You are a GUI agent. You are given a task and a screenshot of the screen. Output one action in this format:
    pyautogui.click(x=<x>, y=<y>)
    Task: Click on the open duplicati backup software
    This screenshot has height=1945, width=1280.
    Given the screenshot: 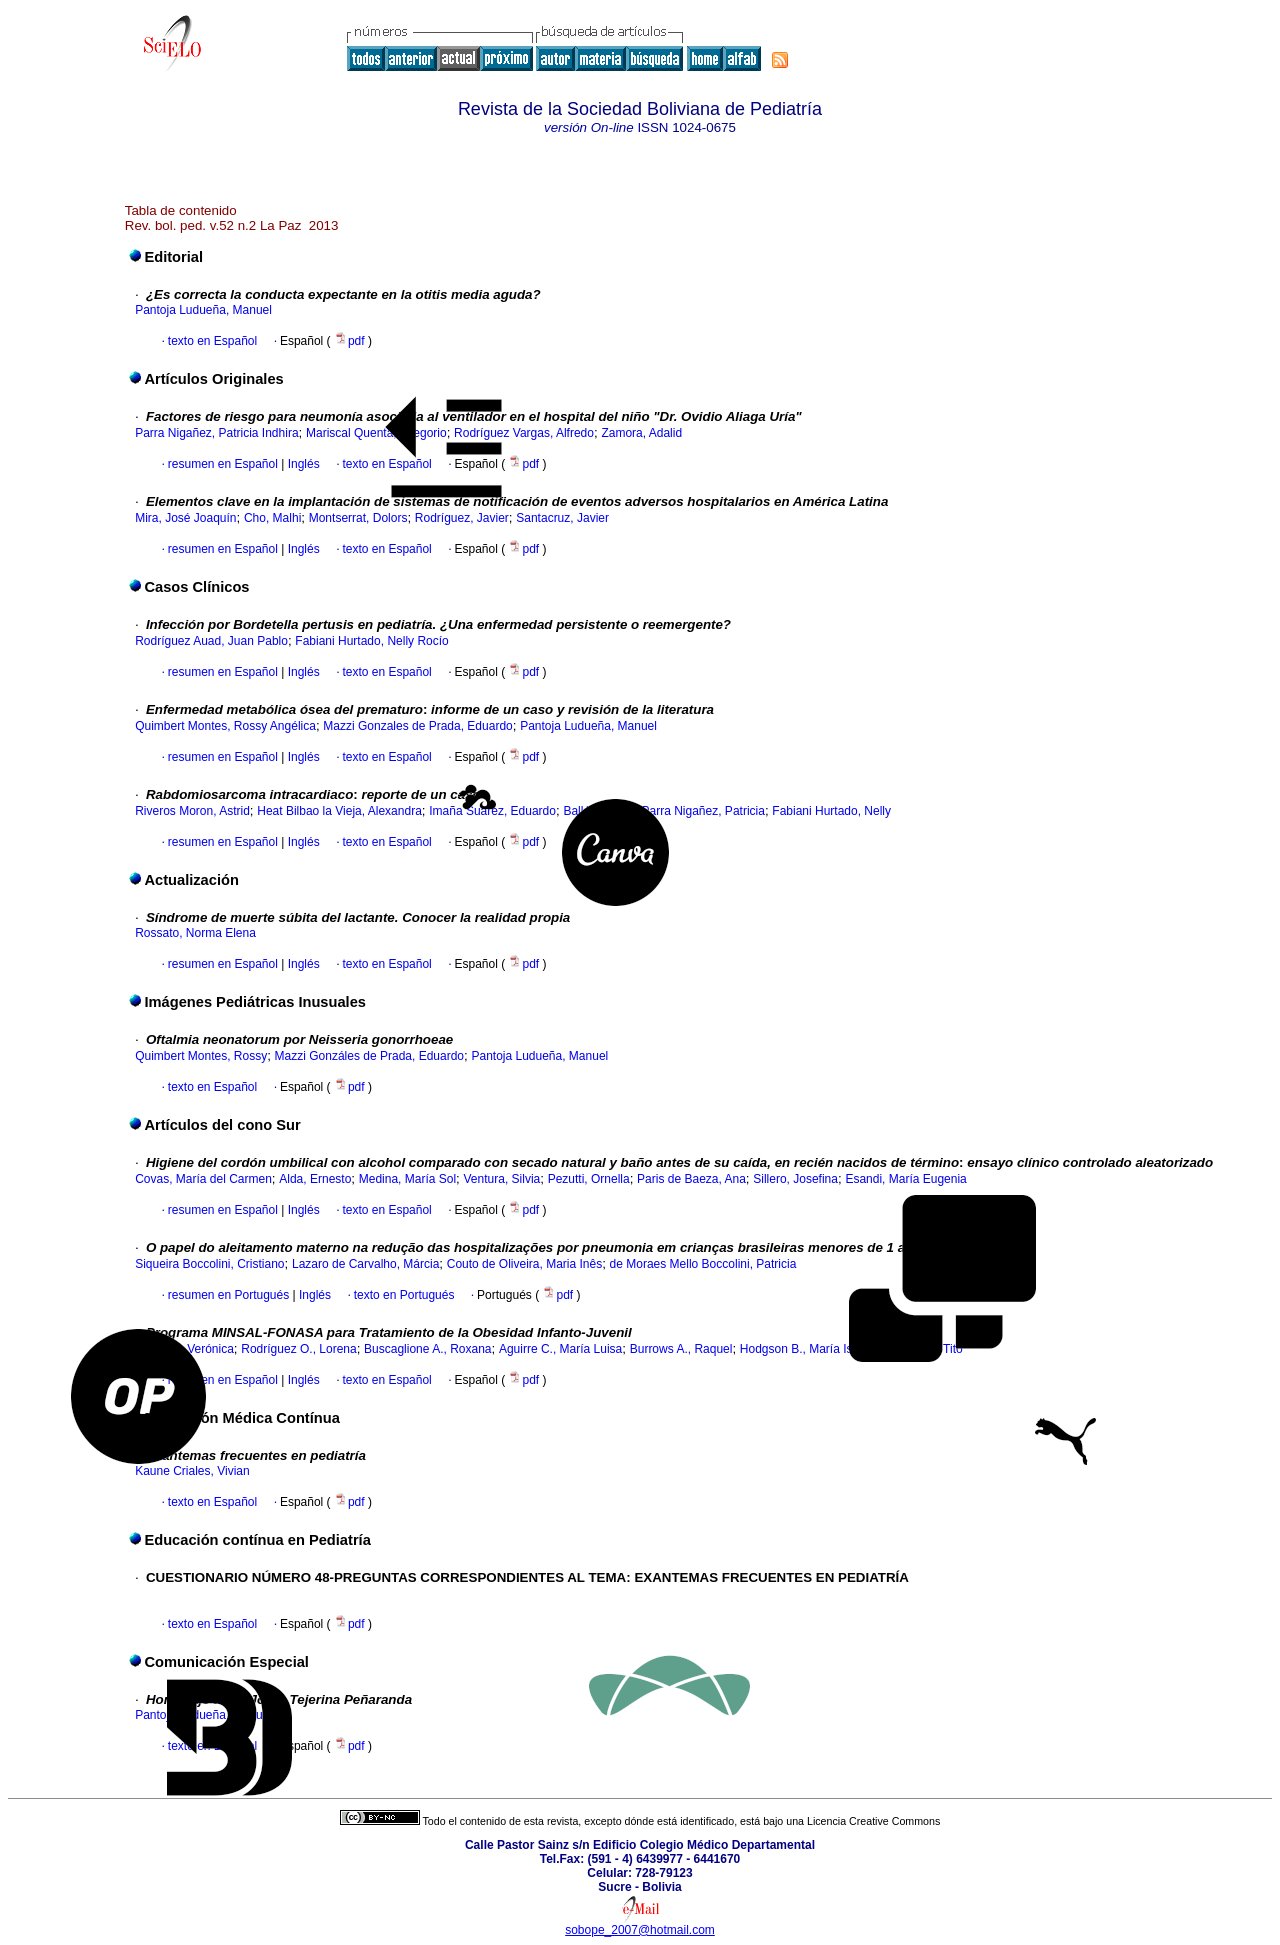 What is the action you would take?
    pyautogui.click(x=942, y=1278)
    